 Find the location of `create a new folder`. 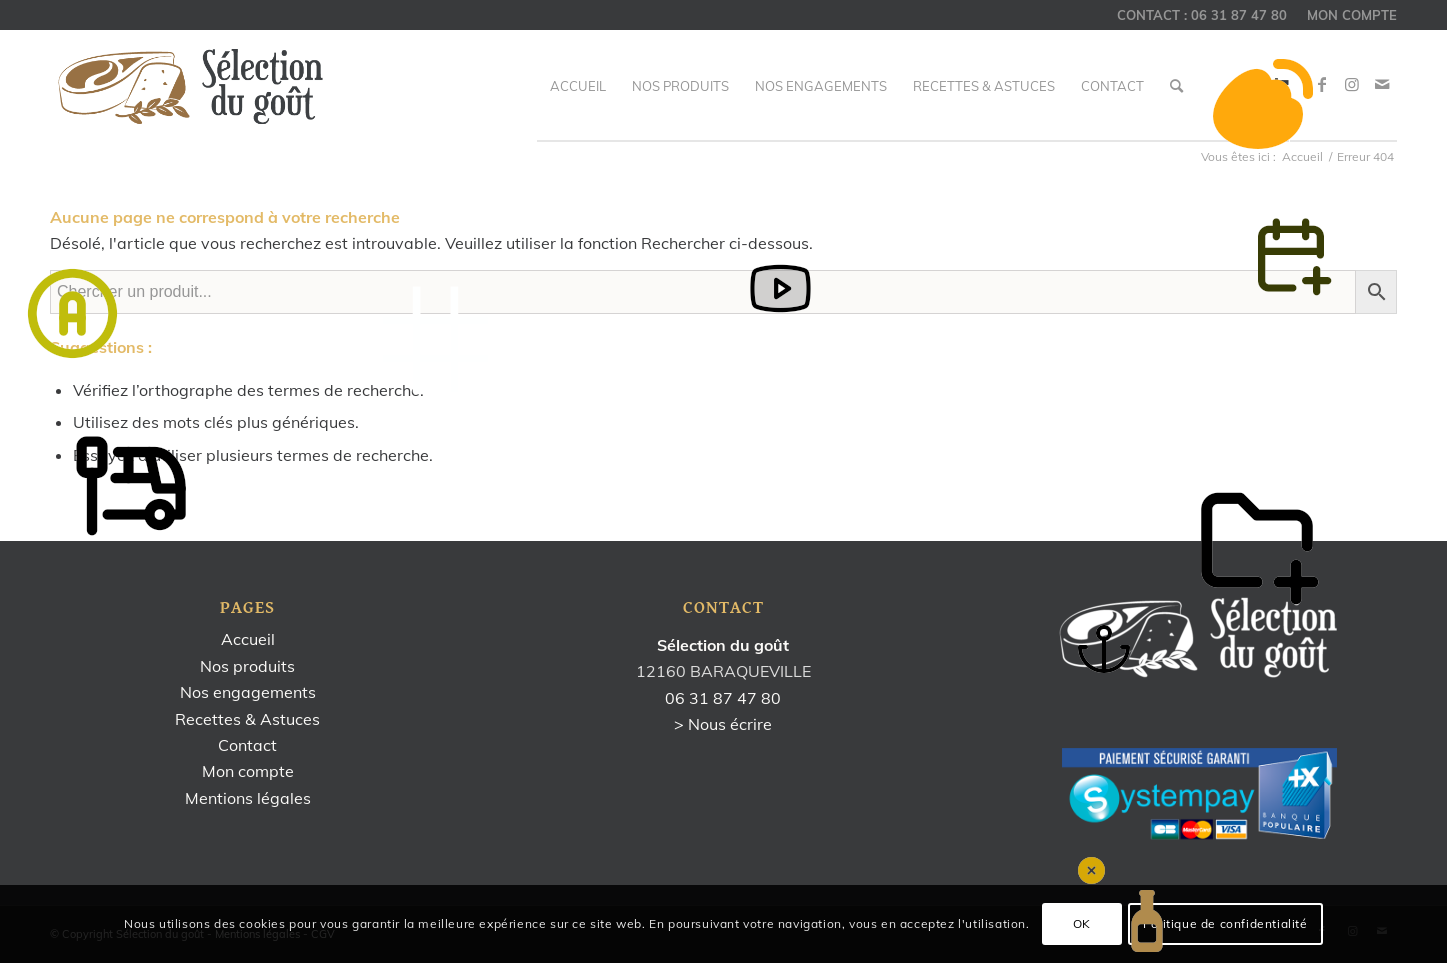

create a new folder is located at coordinates (1257, 543).